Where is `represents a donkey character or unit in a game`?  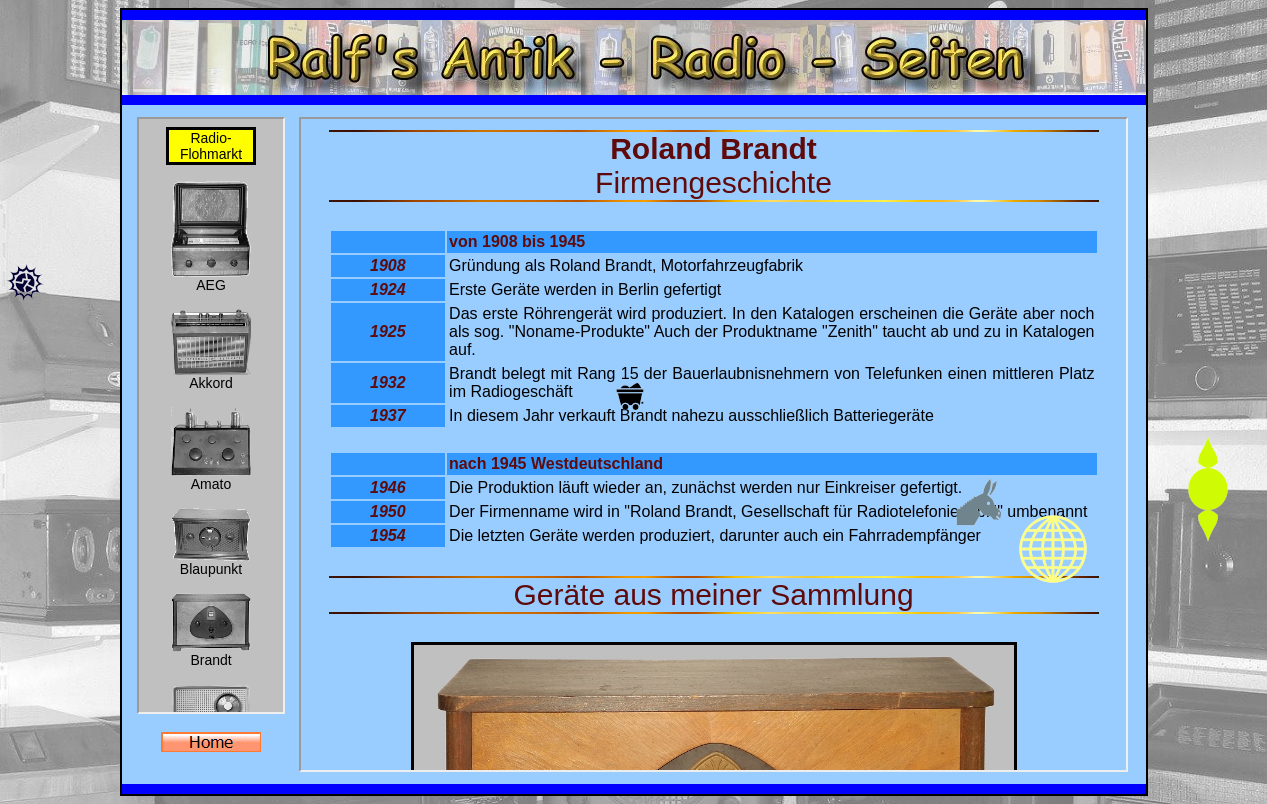 represents a donkey character or unit in a game is located at coordinates (980, 502).